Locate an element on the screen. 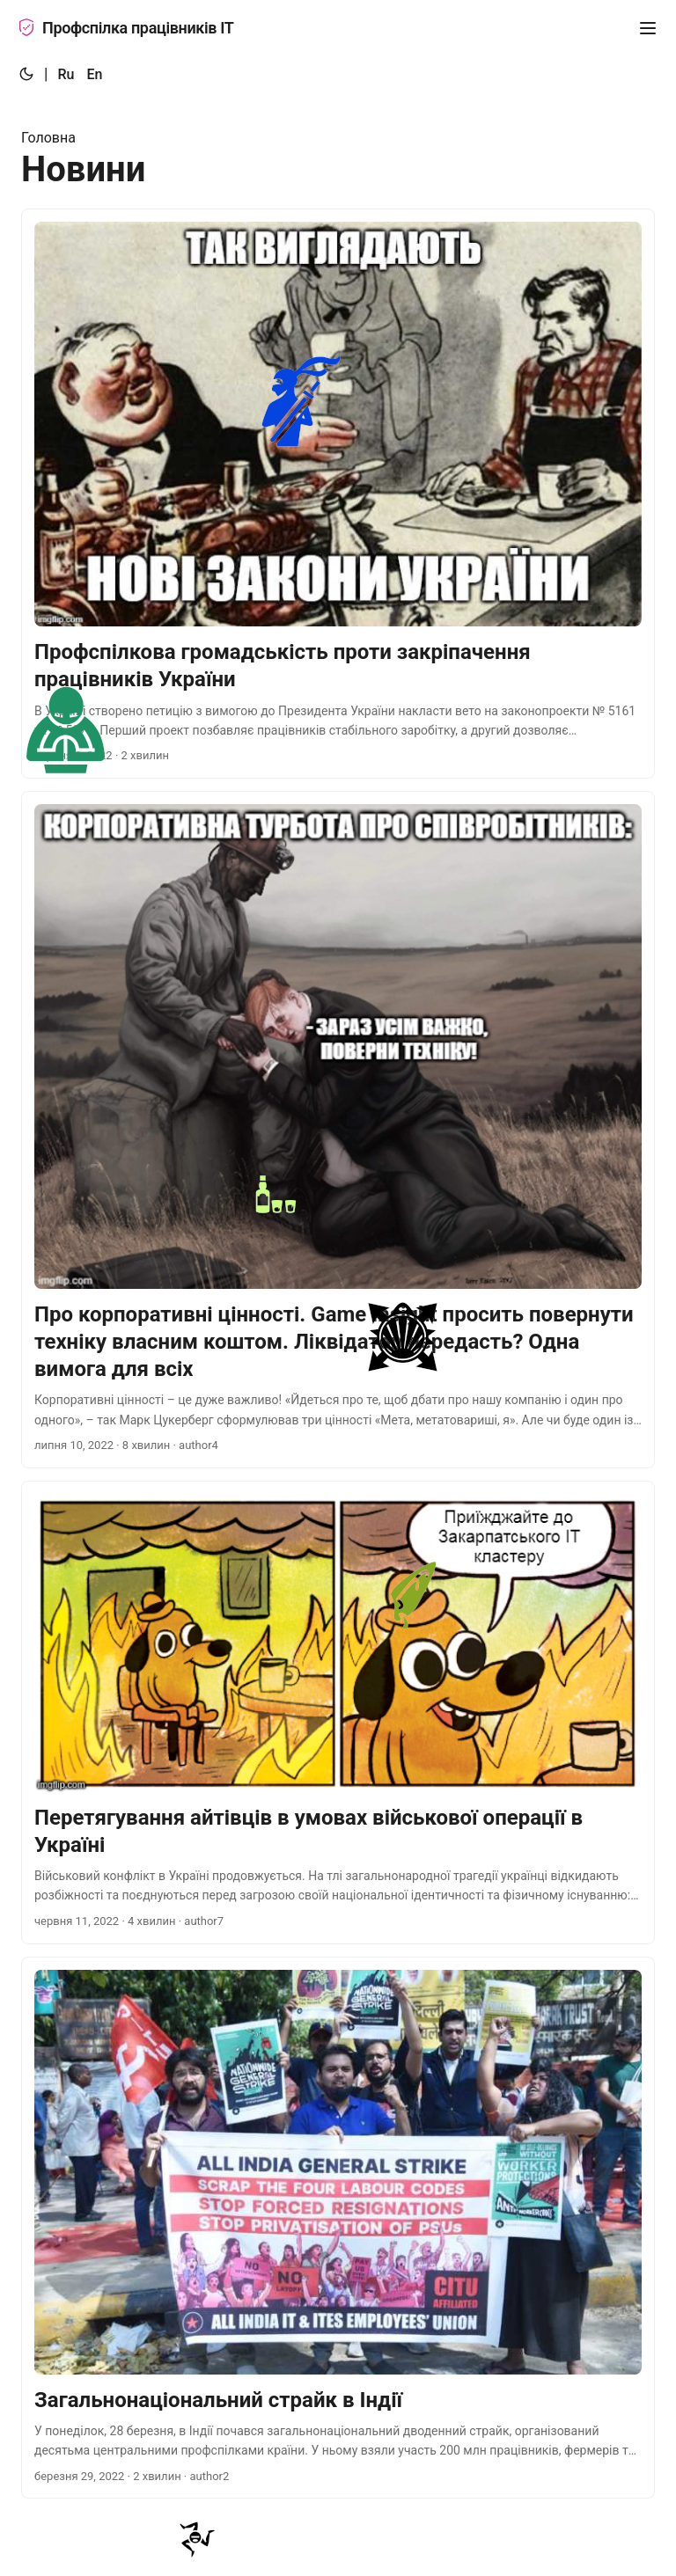 The height and width of the screenshot is (2576, 676). access prayer or meditation features is located at coordinates (65, 730).